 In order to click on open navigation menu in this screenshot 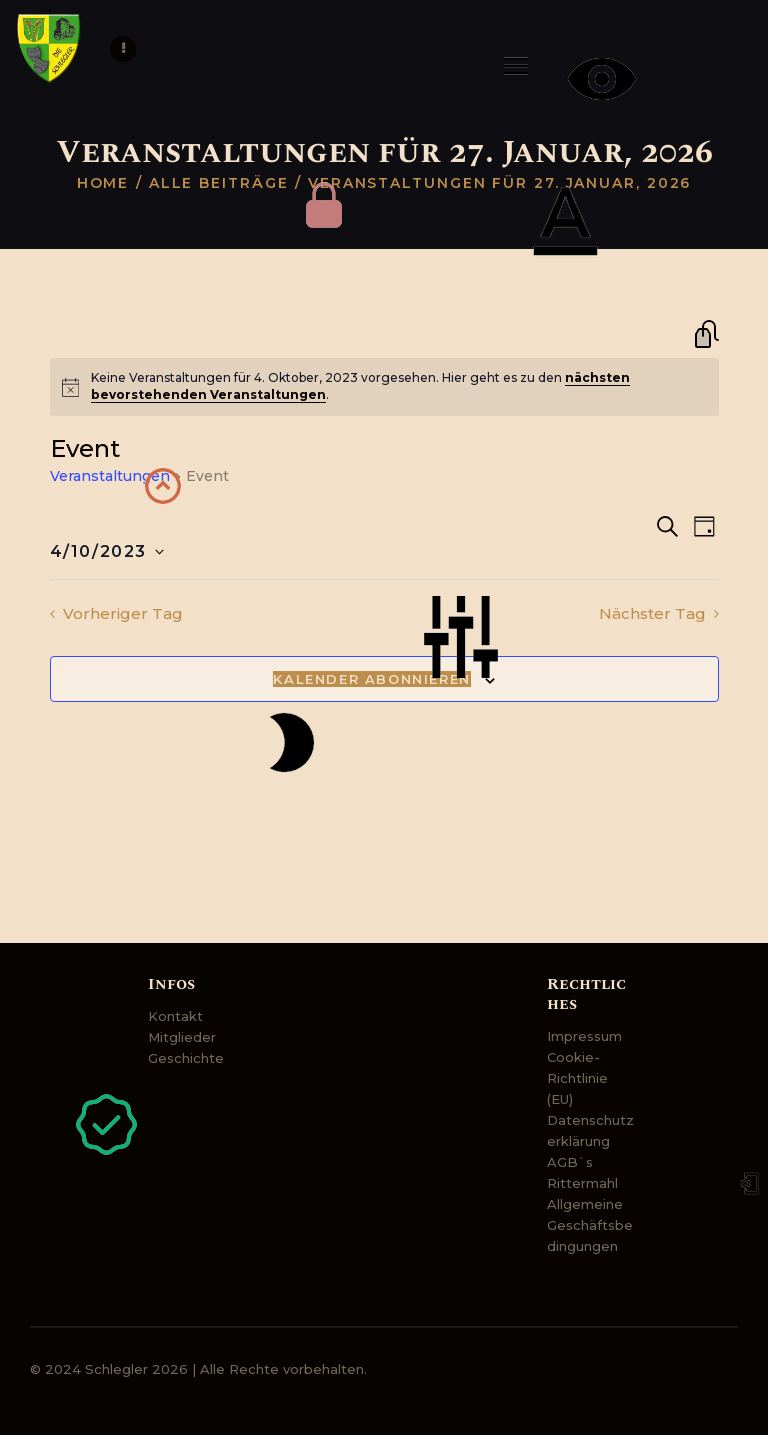, I will do `click(516, 66)`.